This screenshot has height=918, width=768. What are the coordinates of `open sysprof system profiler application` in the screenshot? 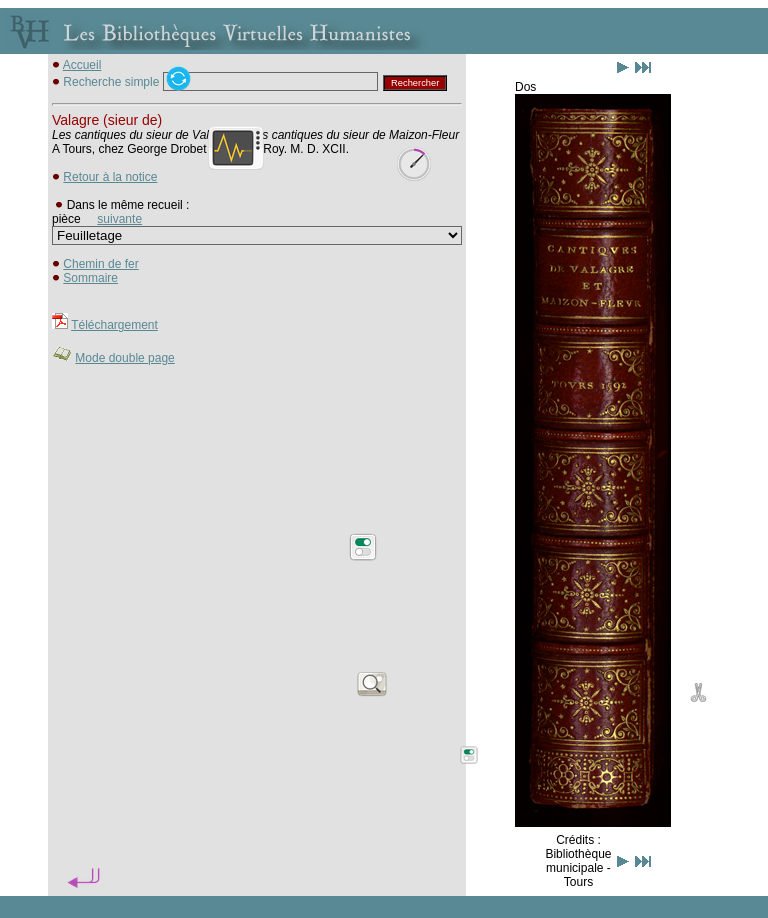 It's located at (414, 164).